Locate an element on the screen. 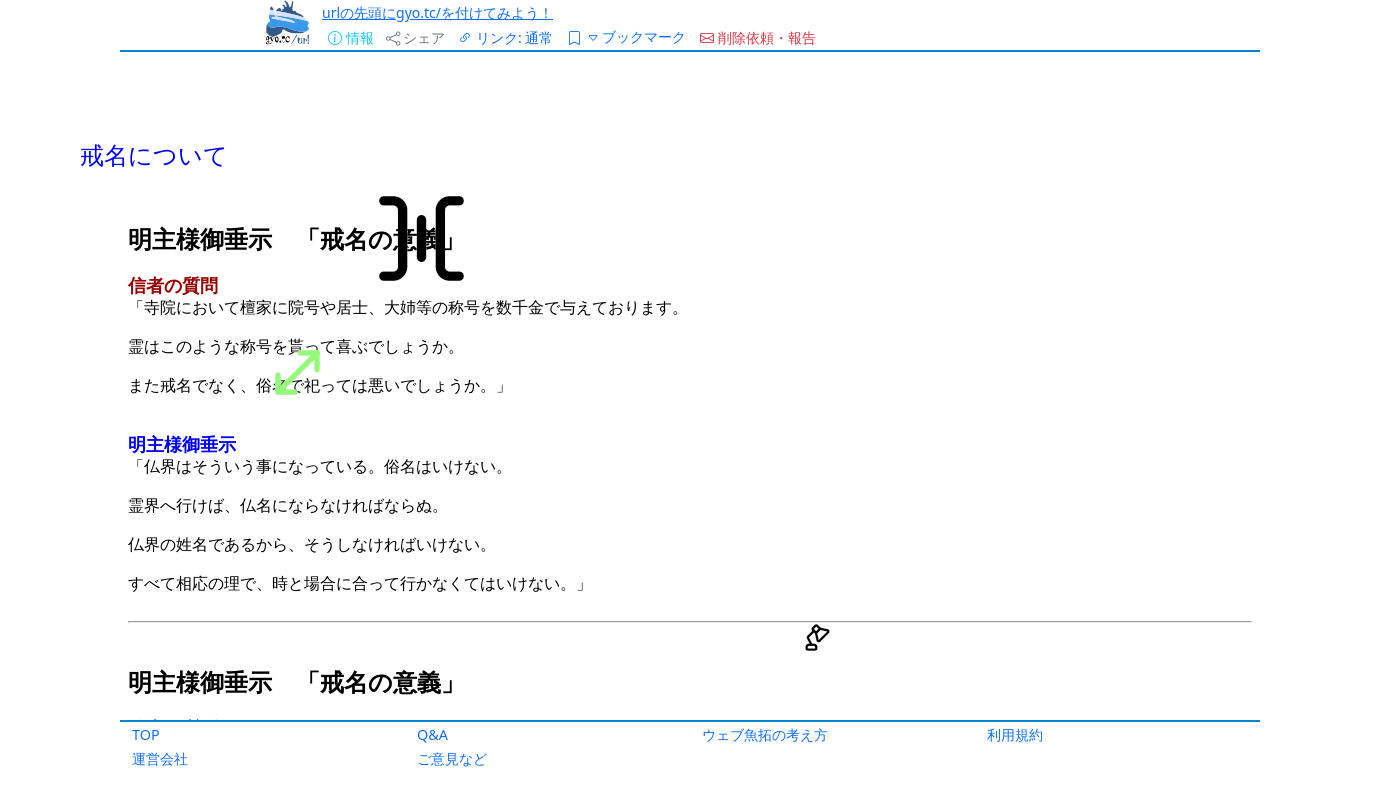 Image resolution: width=1380 pixels, height=802 pixels. resize window diagonally is located at coordinates (297, 372).